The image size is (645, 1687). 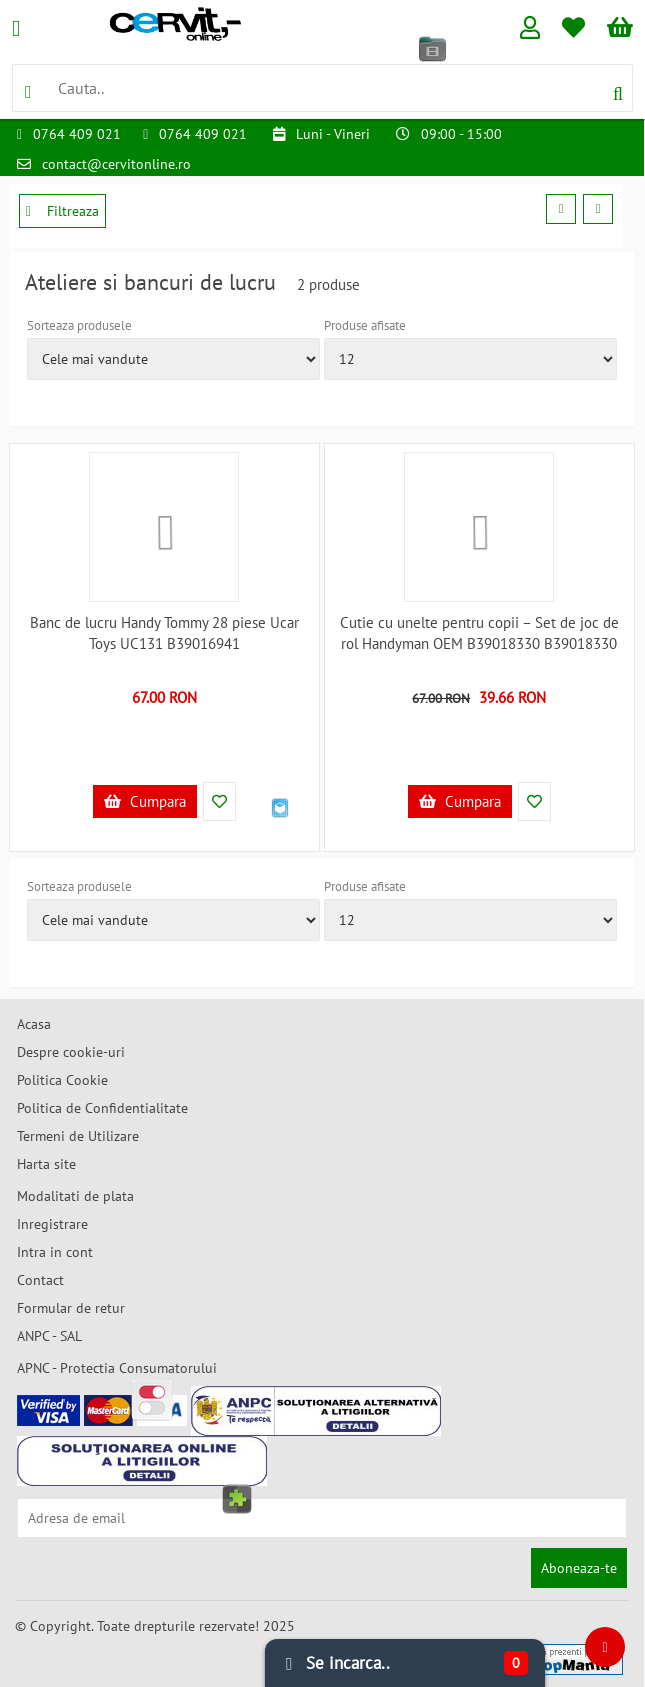 What do you see at coordinates (237, 1499) in the screenshot?
I see `browse or manage system add-ons` at bounding box center [237, 1499].